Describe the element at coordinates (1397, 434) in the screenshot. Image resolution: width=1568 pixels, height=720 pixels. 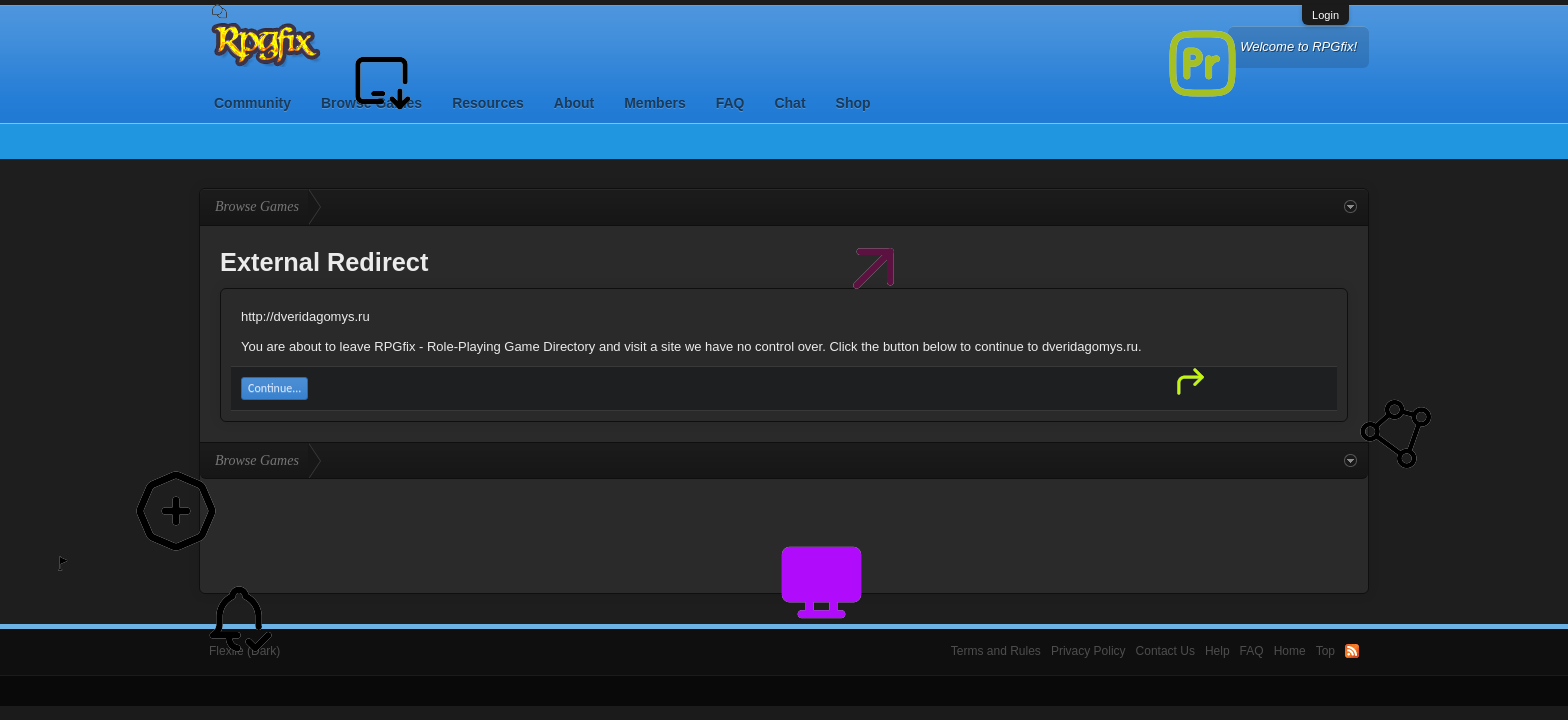
I see `access polygon or shape drawing tool` at that location.